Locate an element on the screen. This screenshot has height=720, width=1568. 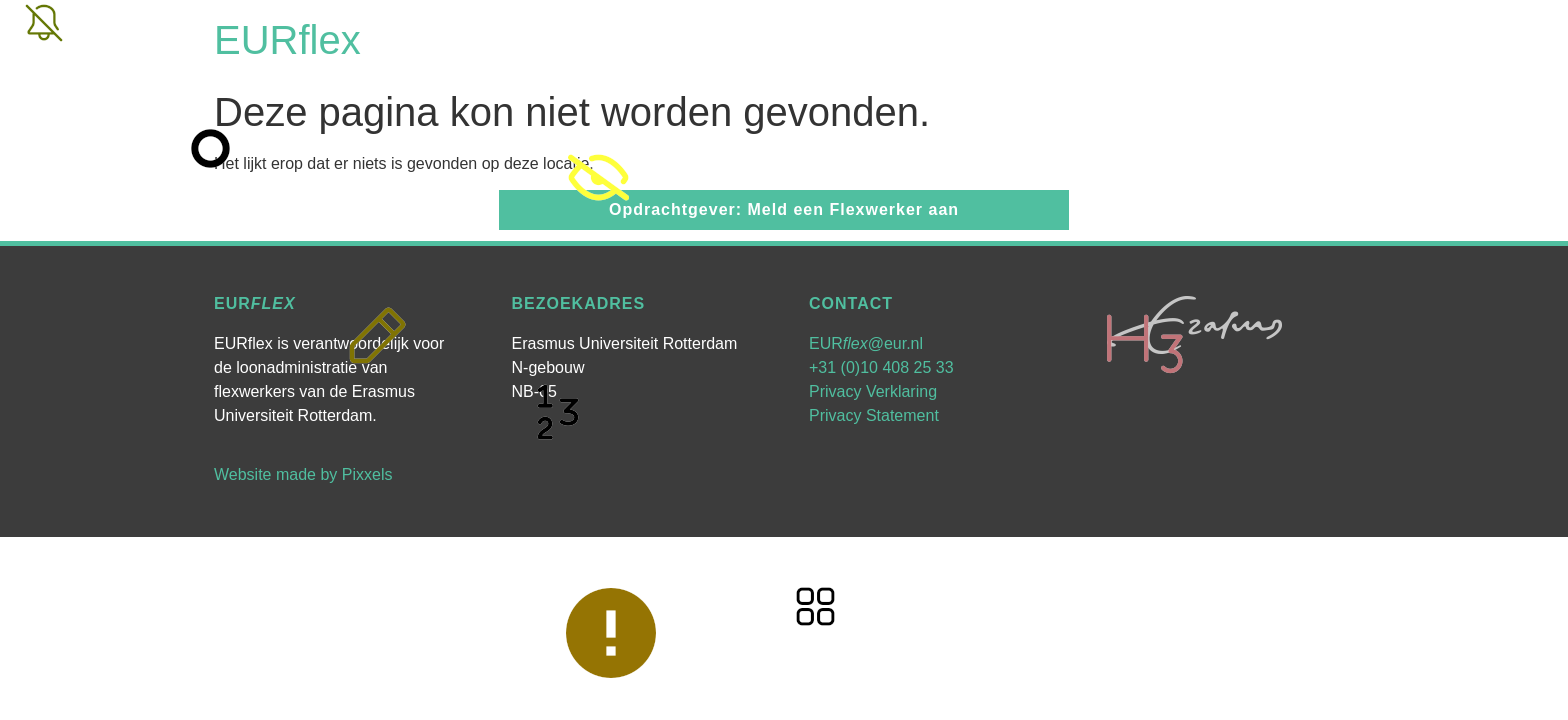
access all apps or applications is located at coordinates (815, 606).